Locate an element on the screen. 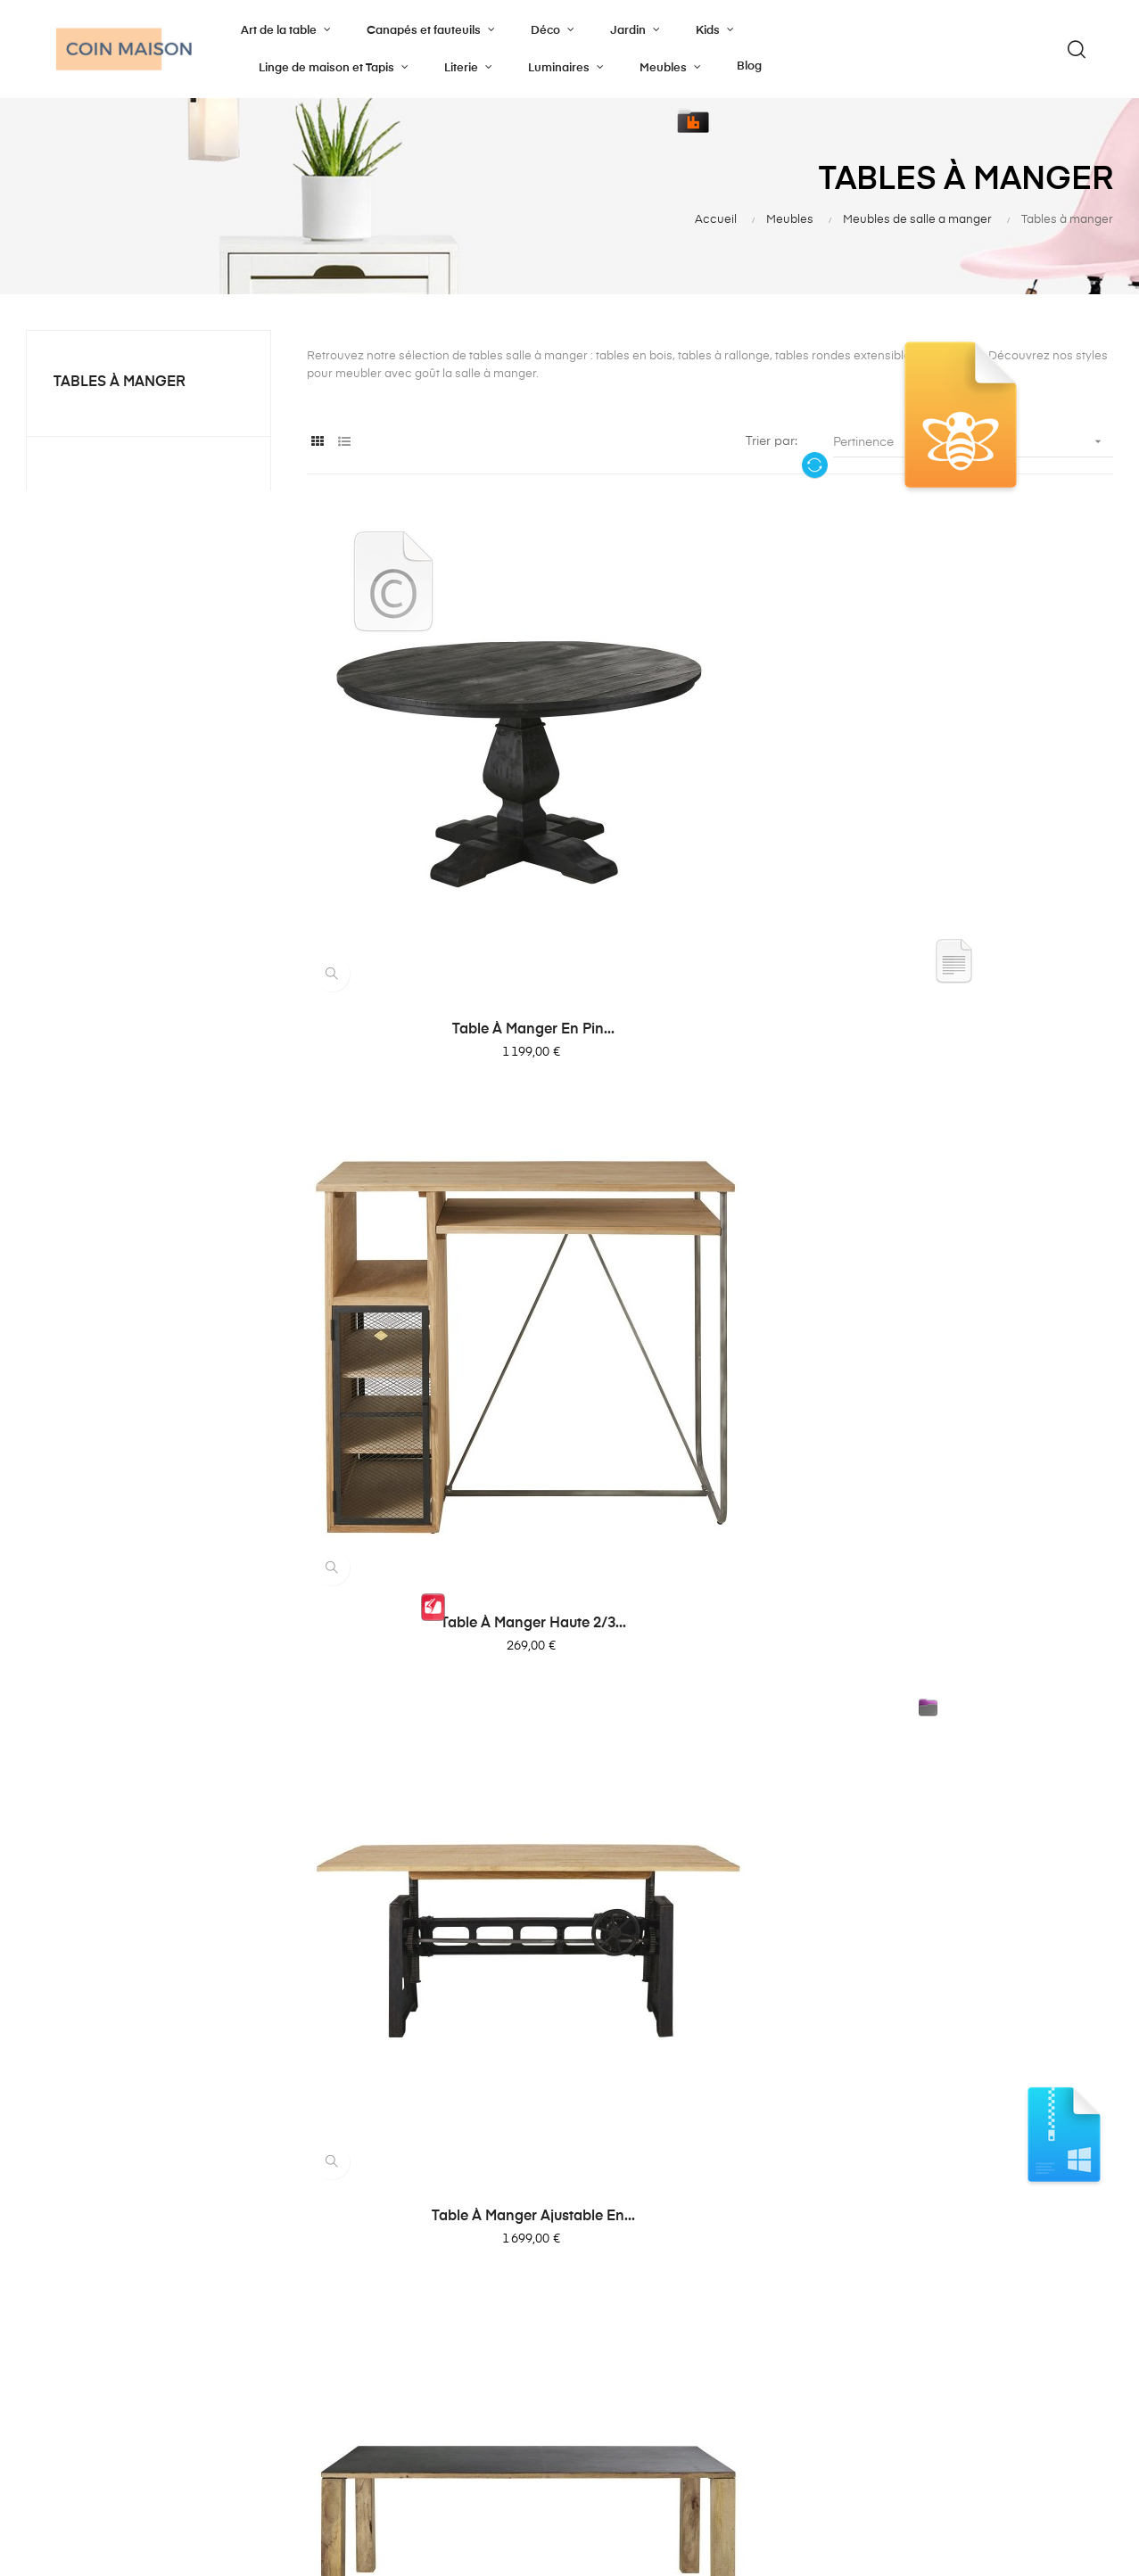  open folder containing RabbitMQ configuration files is located at coordinates (693, 121).